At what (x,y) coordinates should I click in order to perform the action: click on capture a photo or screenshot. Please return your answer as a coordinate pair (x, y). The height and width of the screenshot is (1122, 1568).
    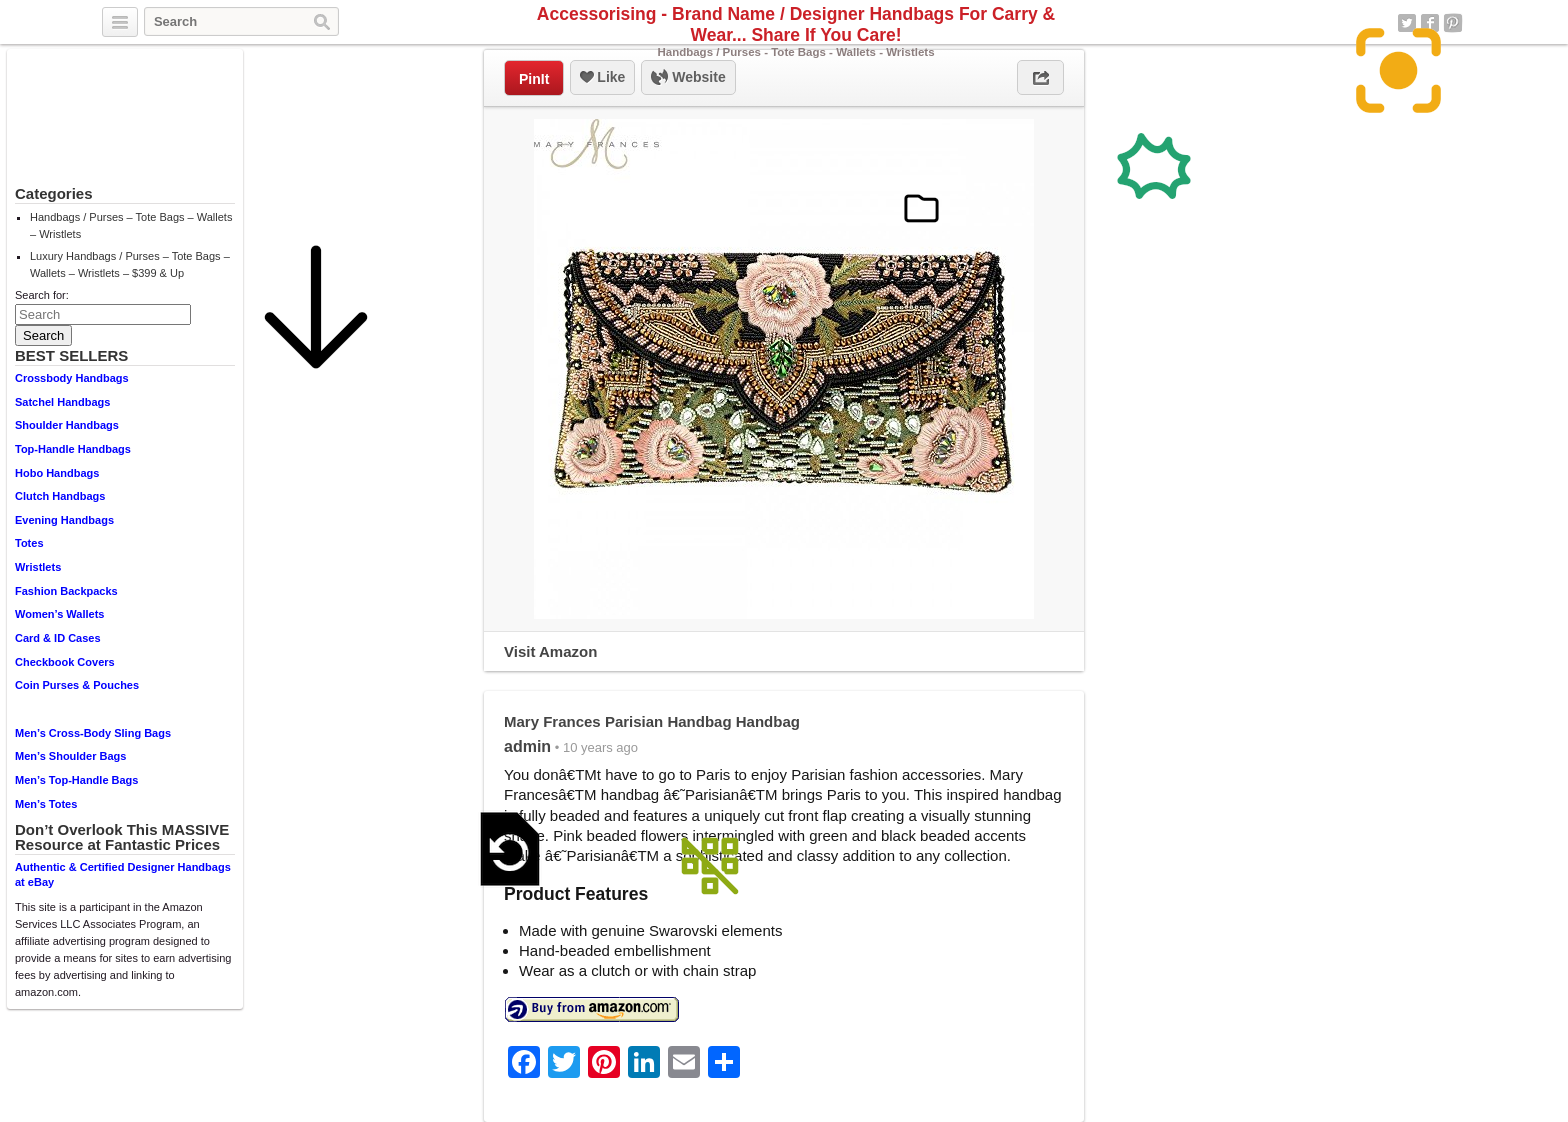
    Looking at the image, I should click on (1398, 70).